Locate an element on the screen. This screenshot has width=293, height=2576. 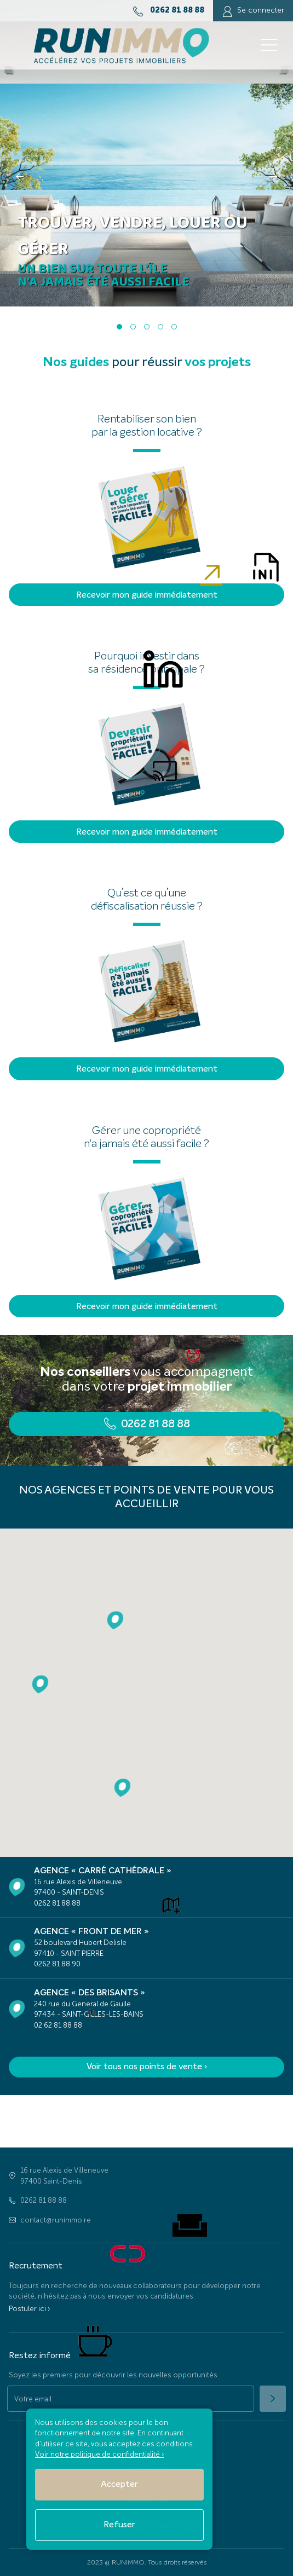
find nearby coffee shops is located at coordinates (94, 2342).